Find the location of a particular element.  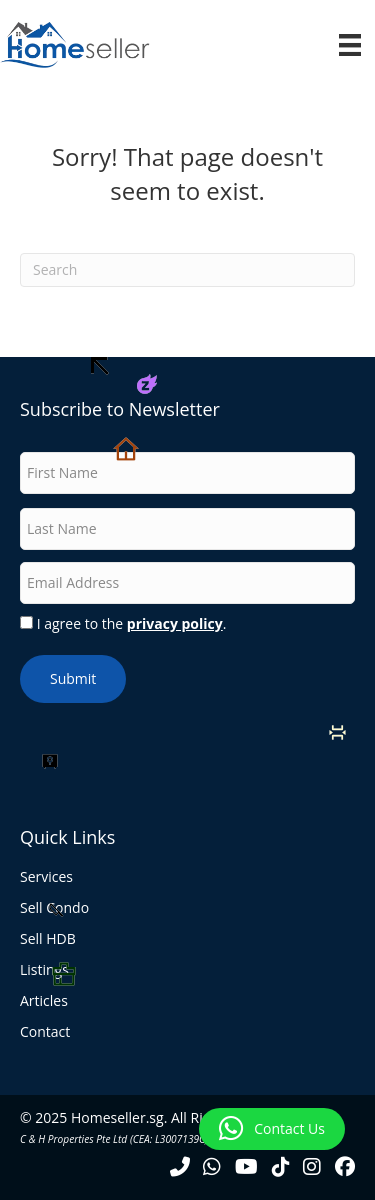

access brush or painting tools is located at coordinates (64, 974).